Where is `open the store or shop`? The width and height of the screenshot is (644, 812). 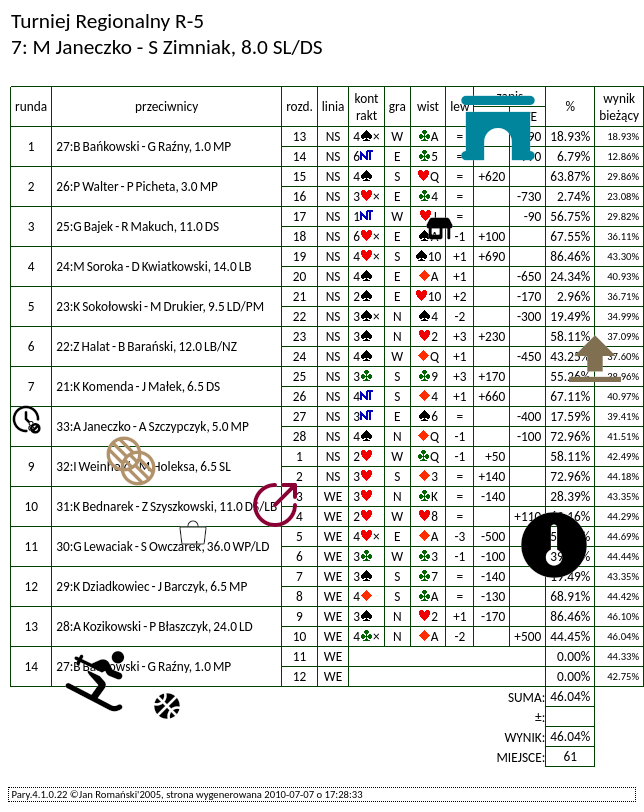 open the store or shop is located at coordinates (439, 228).